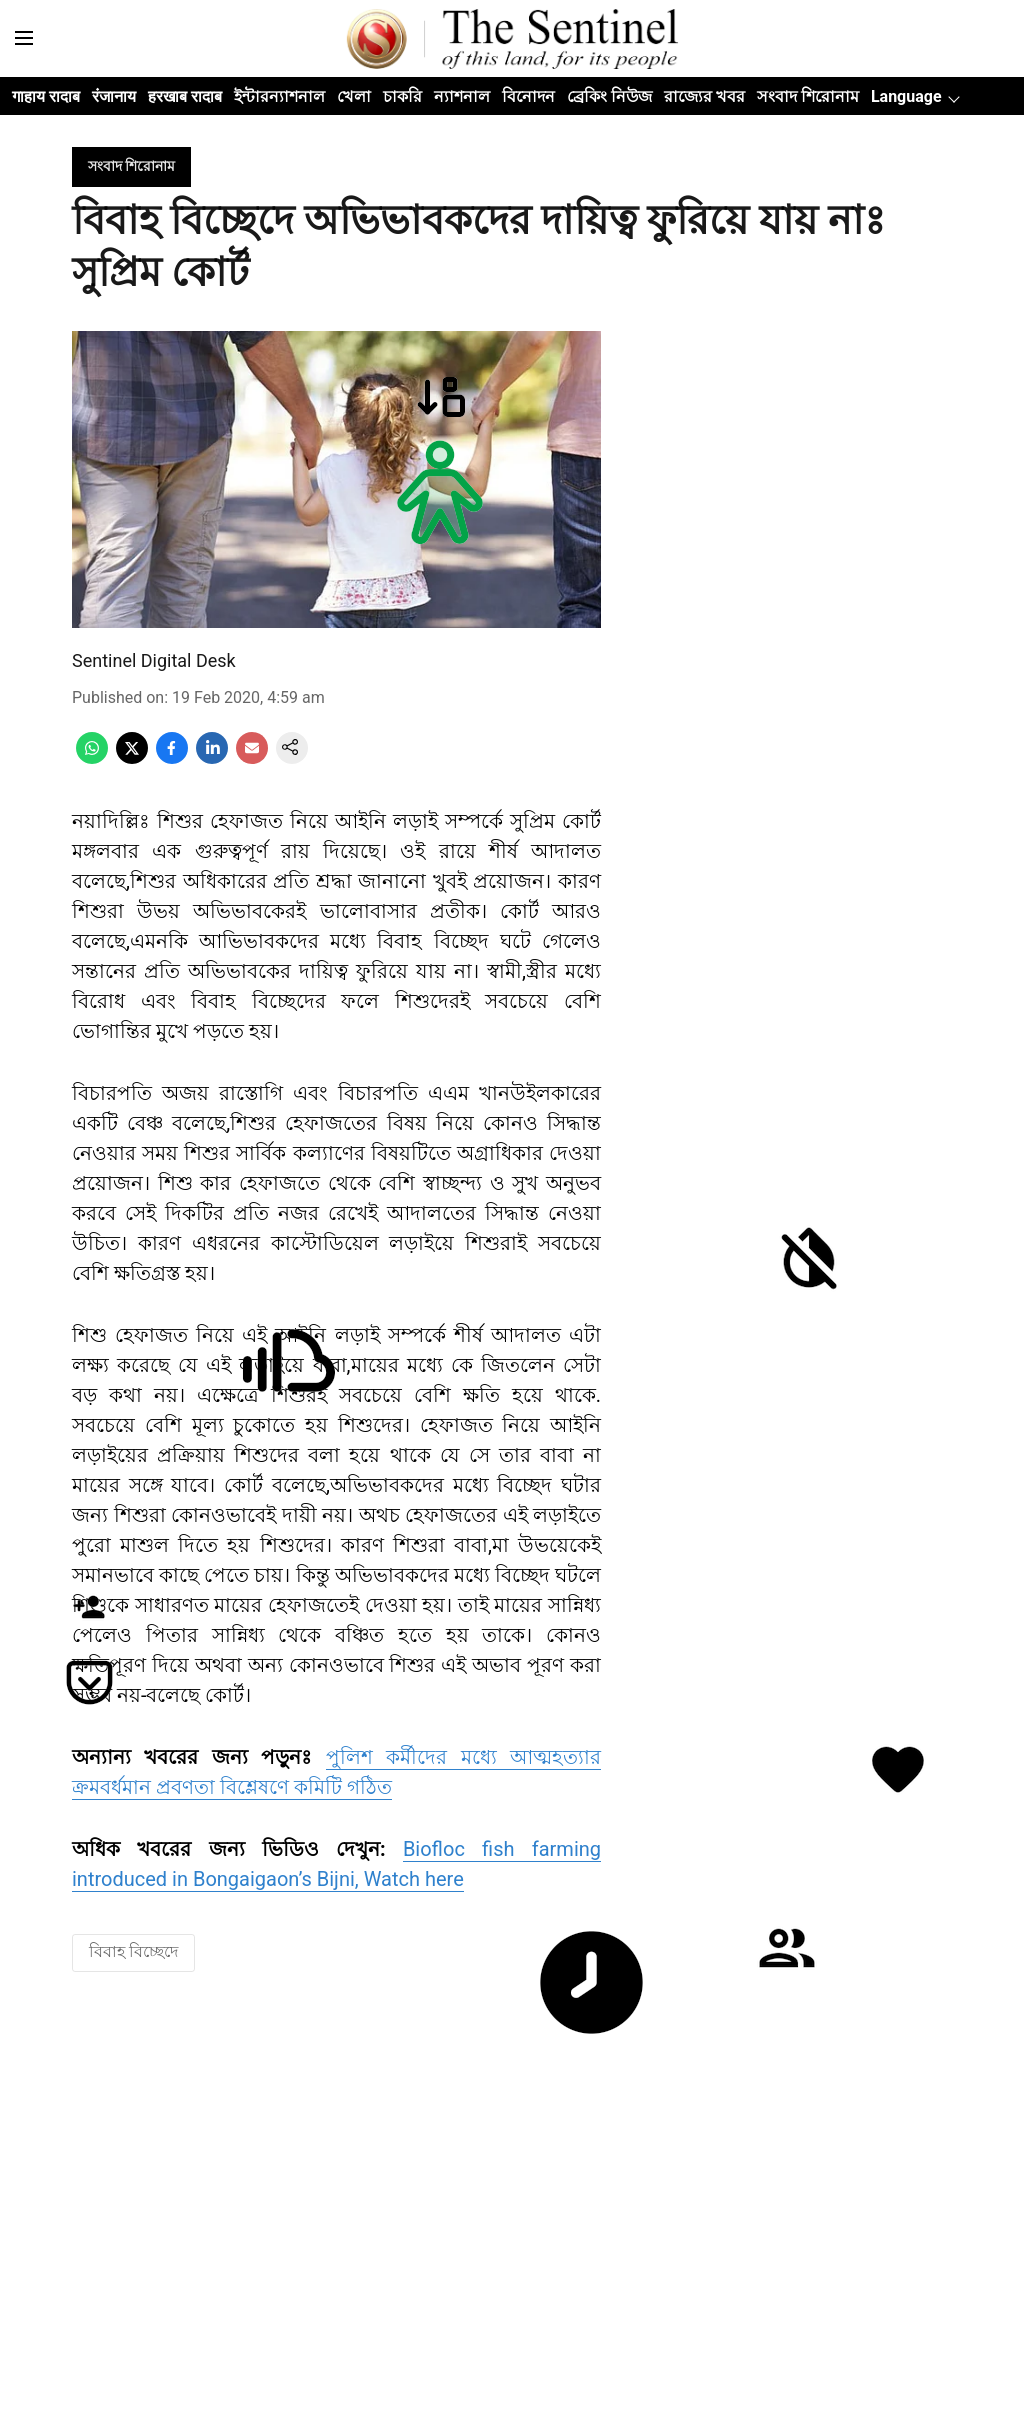 The width and height of the screenshot is (1024, 2414). I want to click on indicates the current time or timestamp, so click(591, 1982).